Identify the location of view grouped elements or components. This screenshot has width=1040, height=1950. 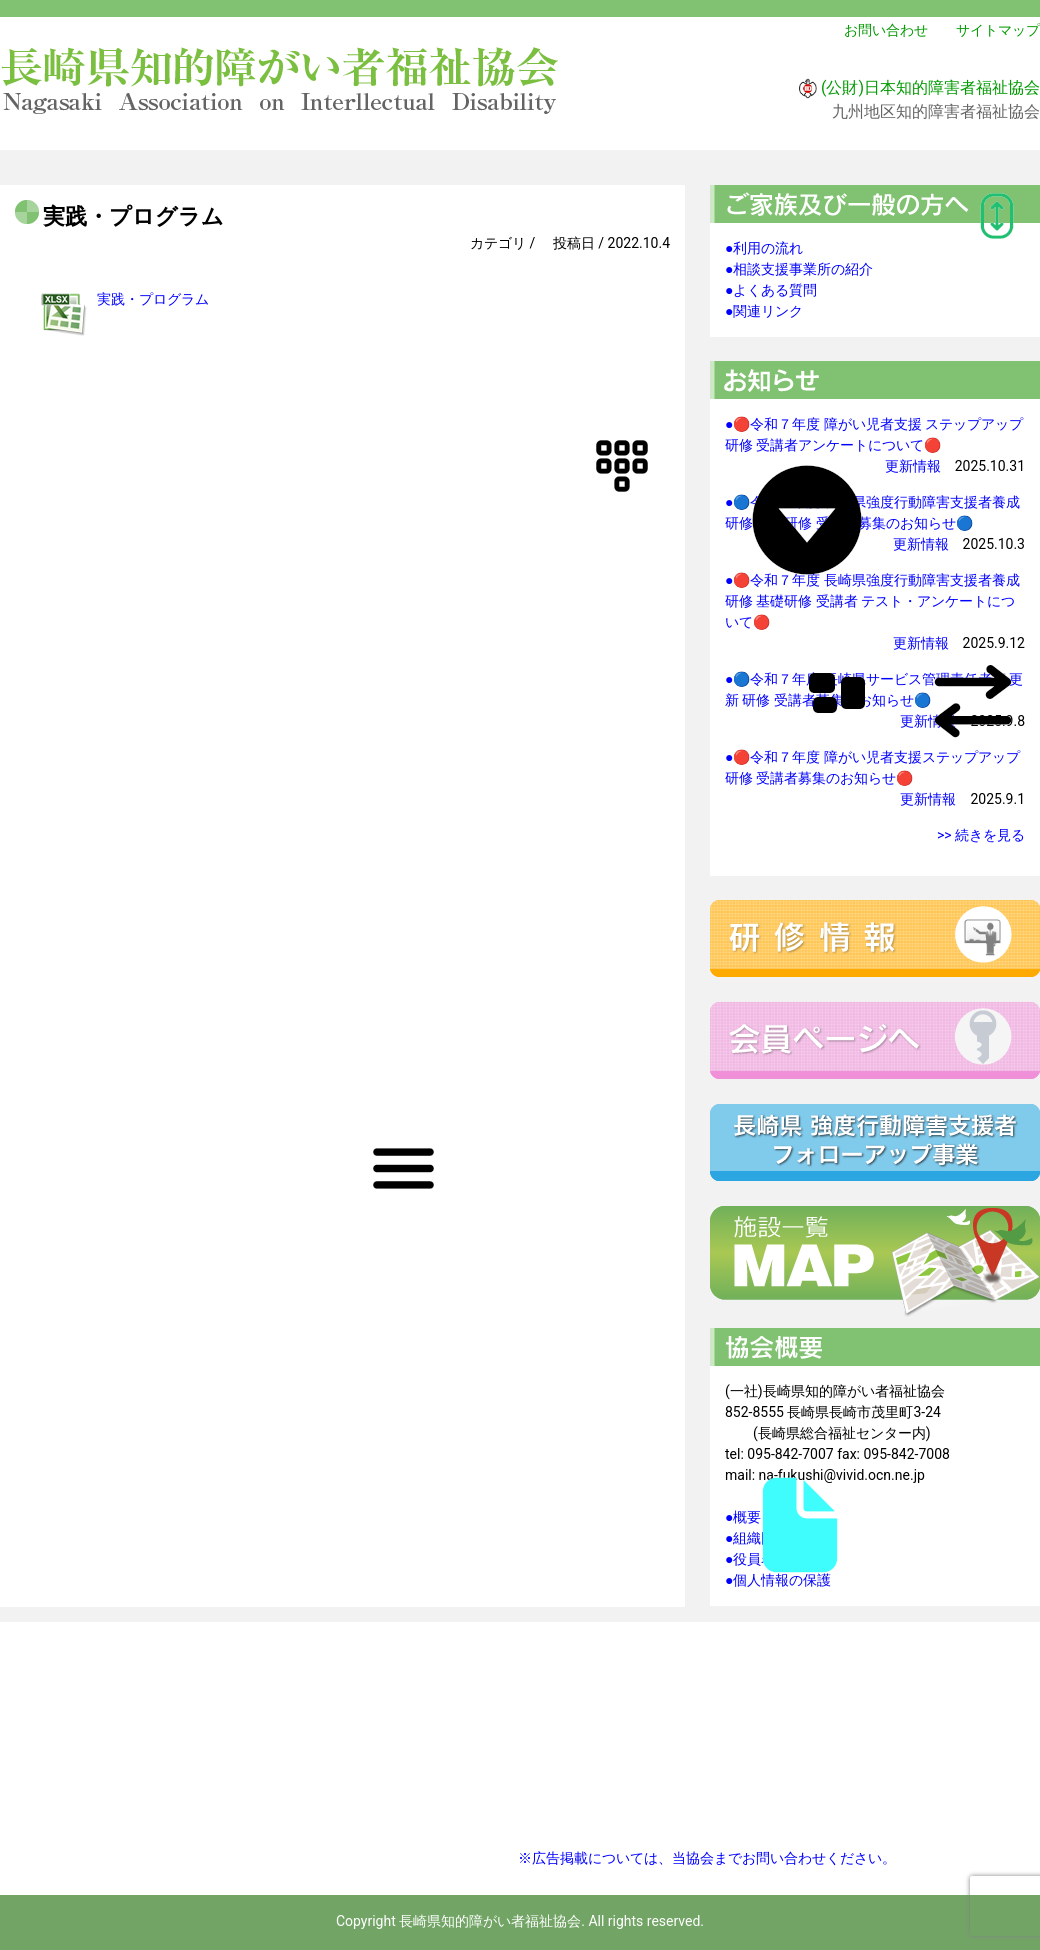
(837, 691).